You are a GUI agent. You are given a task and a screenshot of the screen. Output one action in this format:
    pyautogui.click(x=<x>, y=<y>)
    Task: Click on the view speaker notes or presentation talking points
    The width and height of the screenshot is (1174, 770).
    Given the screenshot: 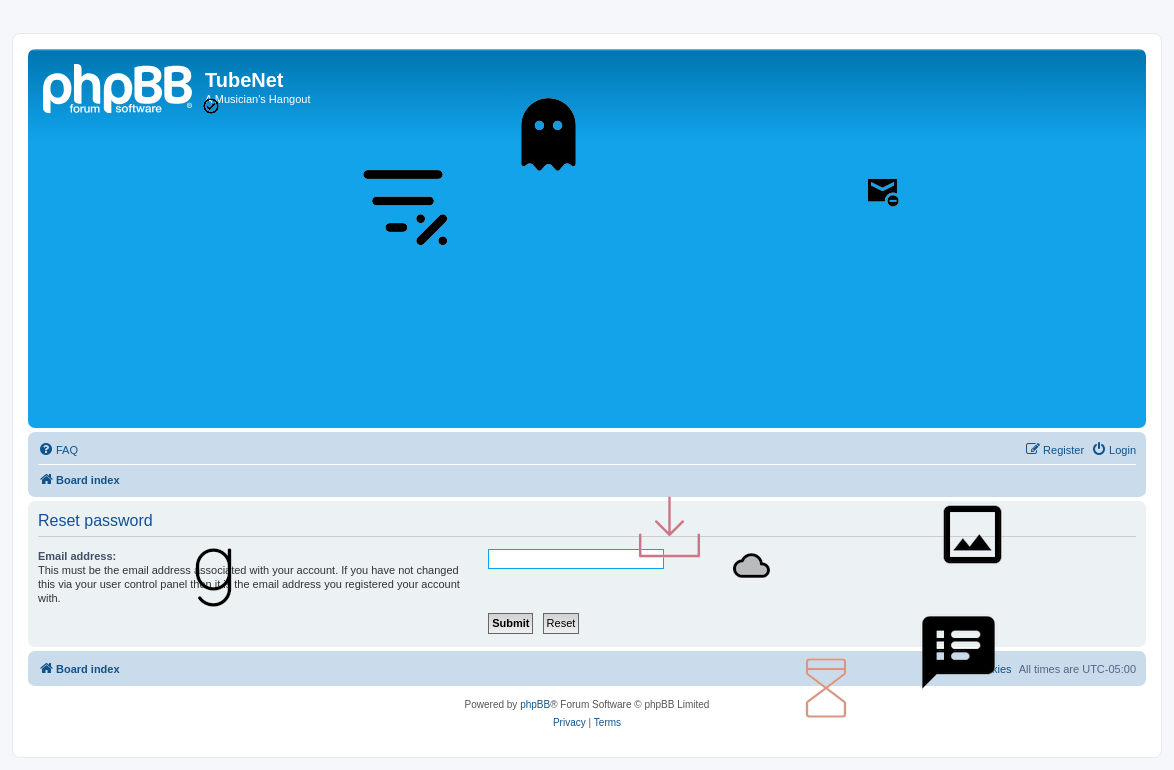 What is the action you would take?
    pyautogui.click(x=958, y=652)
    